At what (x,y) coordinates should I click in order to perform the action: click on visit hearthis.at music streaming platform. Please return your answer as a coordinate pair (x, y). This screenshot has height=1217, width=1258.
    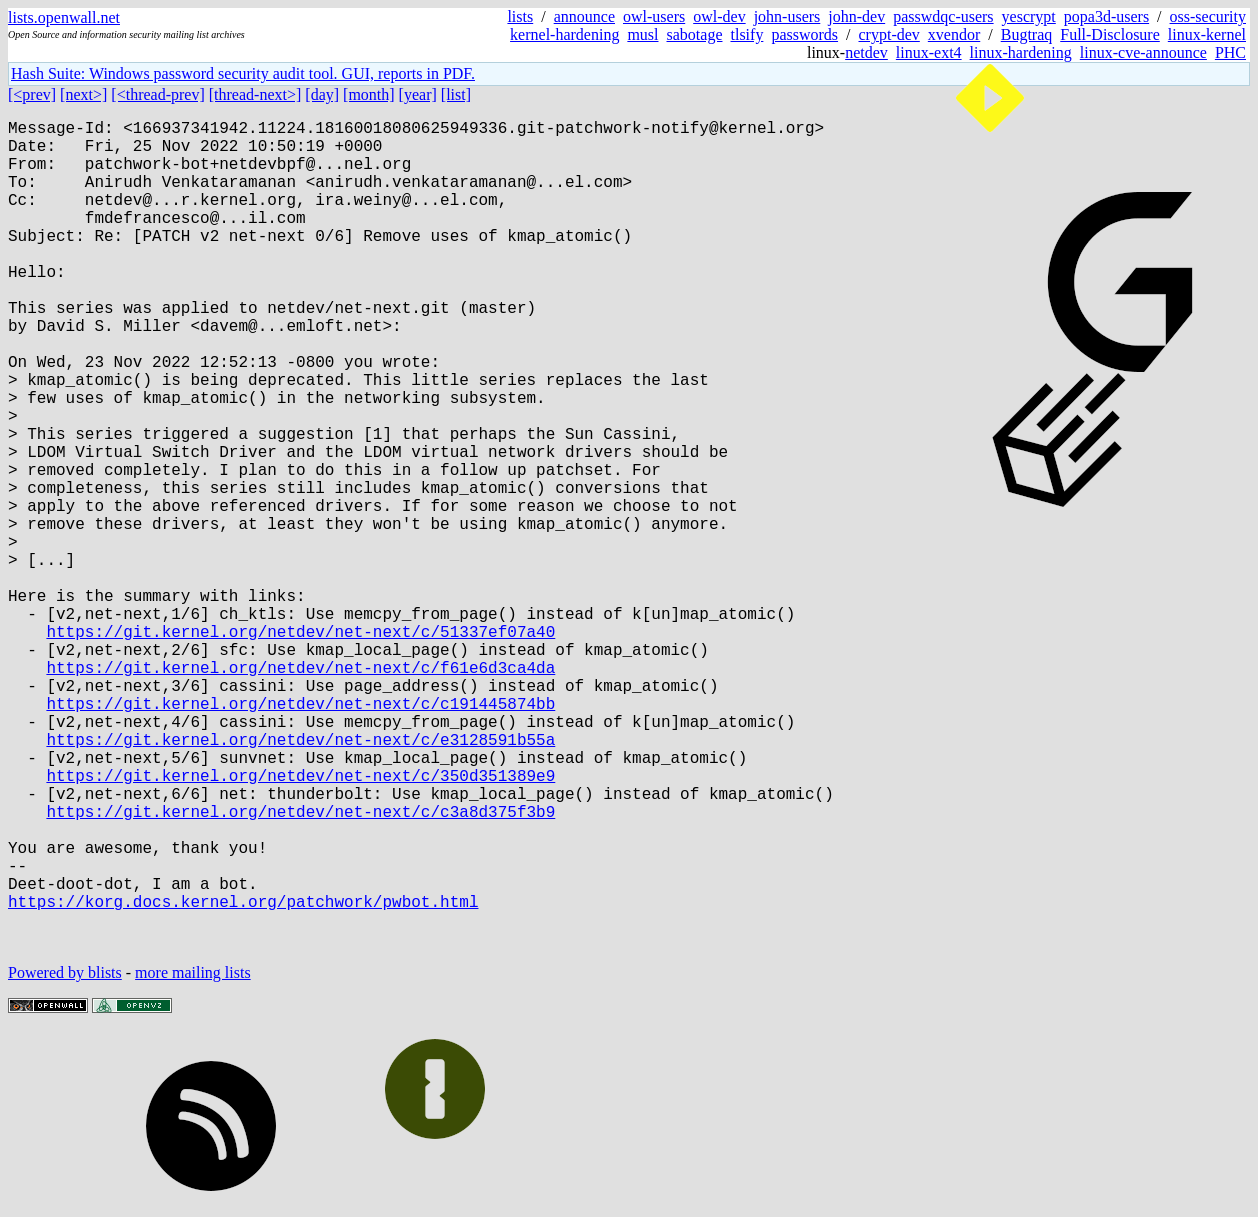
    Looking at the image, I should click on (211, 1126).